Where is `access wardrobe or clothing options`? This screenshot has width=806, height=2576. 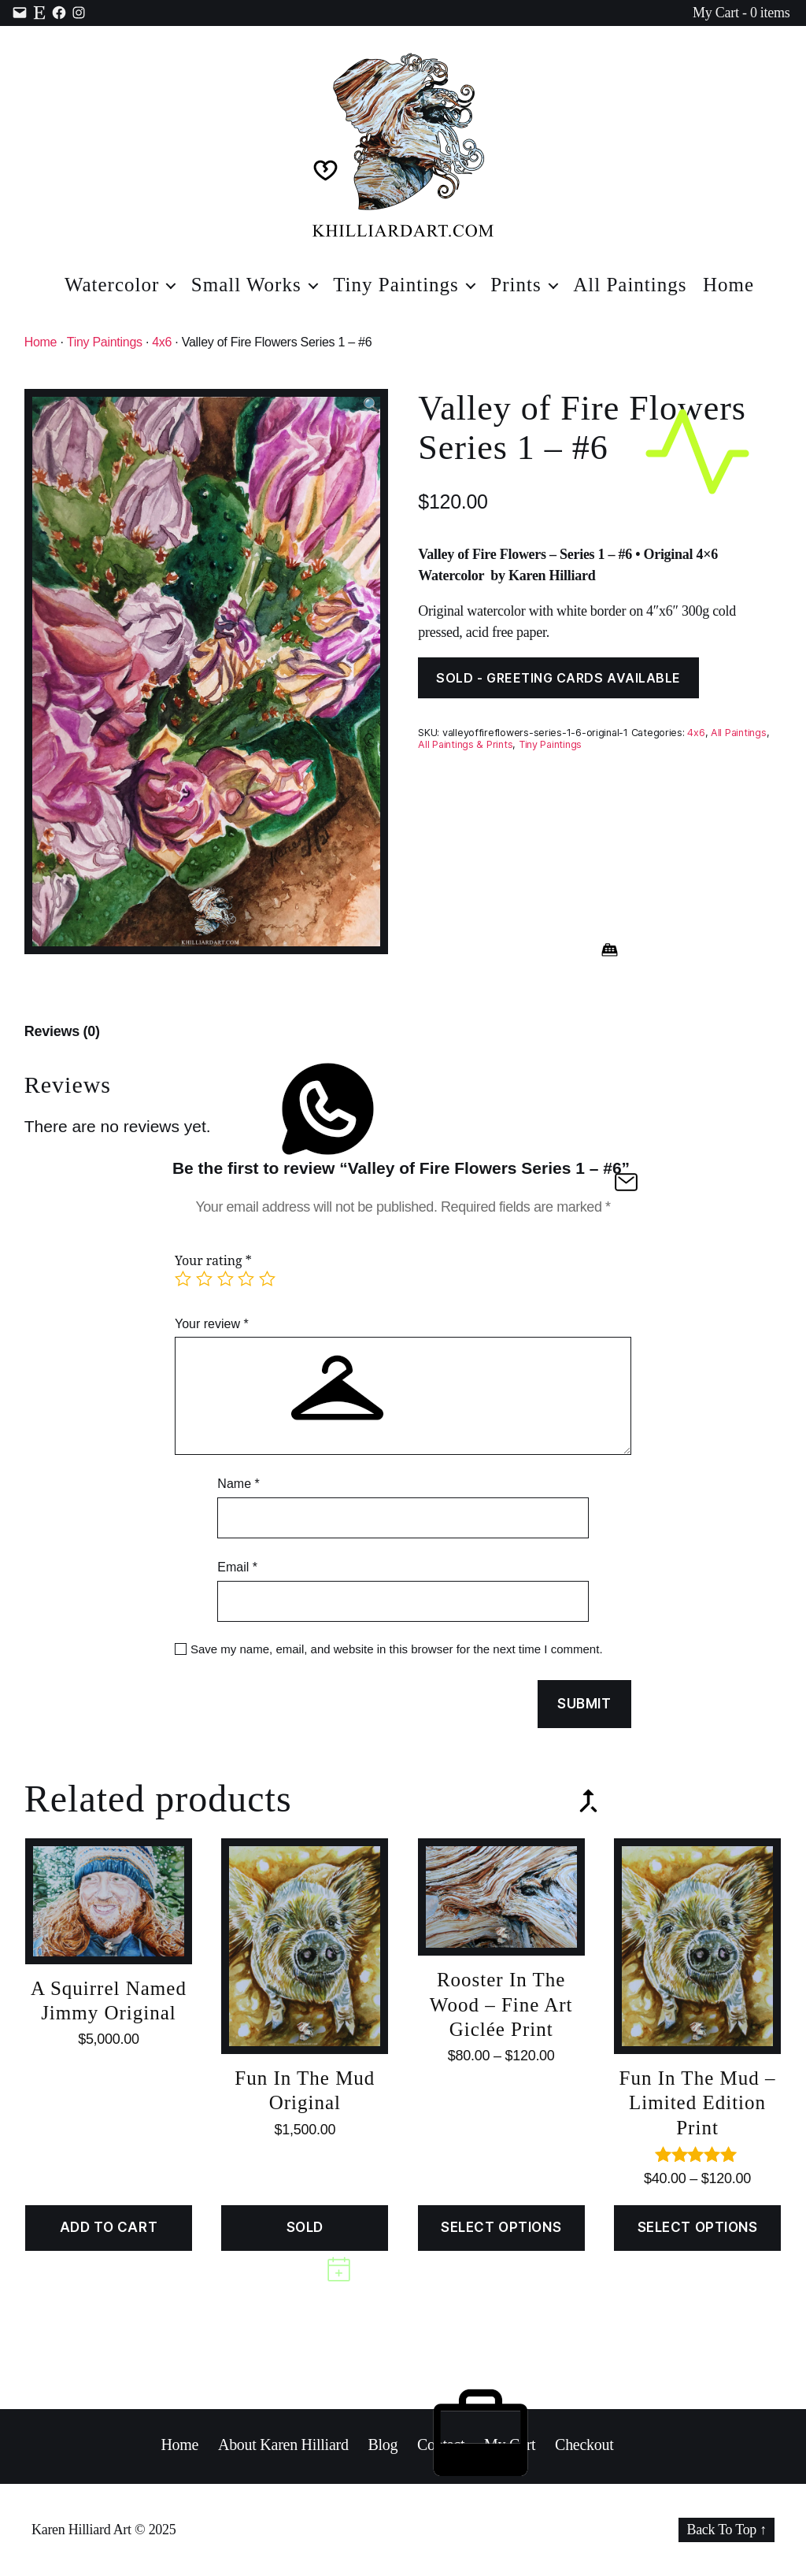 access wardrobe or clothing options is located at coordinates (337, 1392).